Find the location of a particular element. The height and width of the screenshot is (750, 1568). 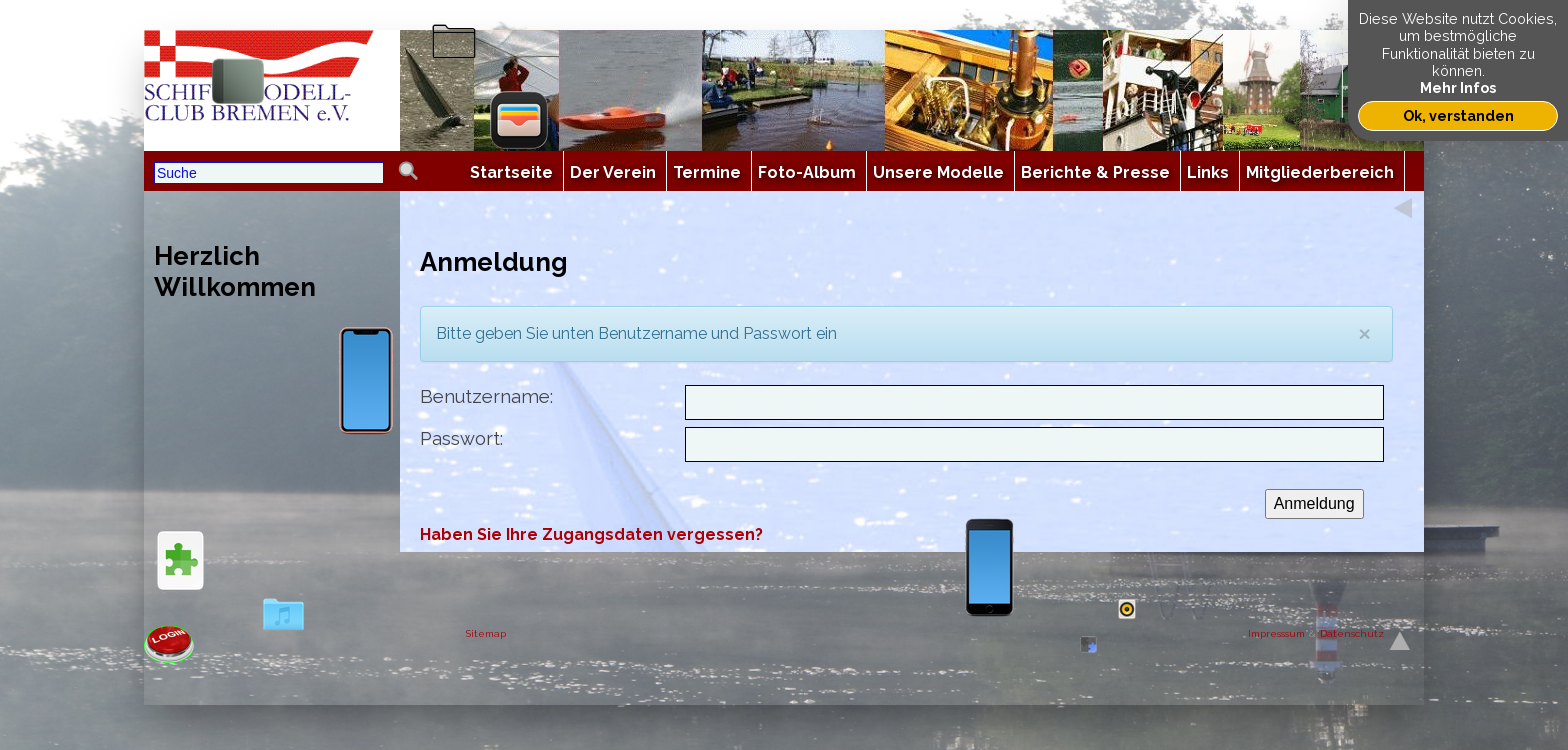

manage bluetooth plugins or extensions is located at coordinates (1088, 644).